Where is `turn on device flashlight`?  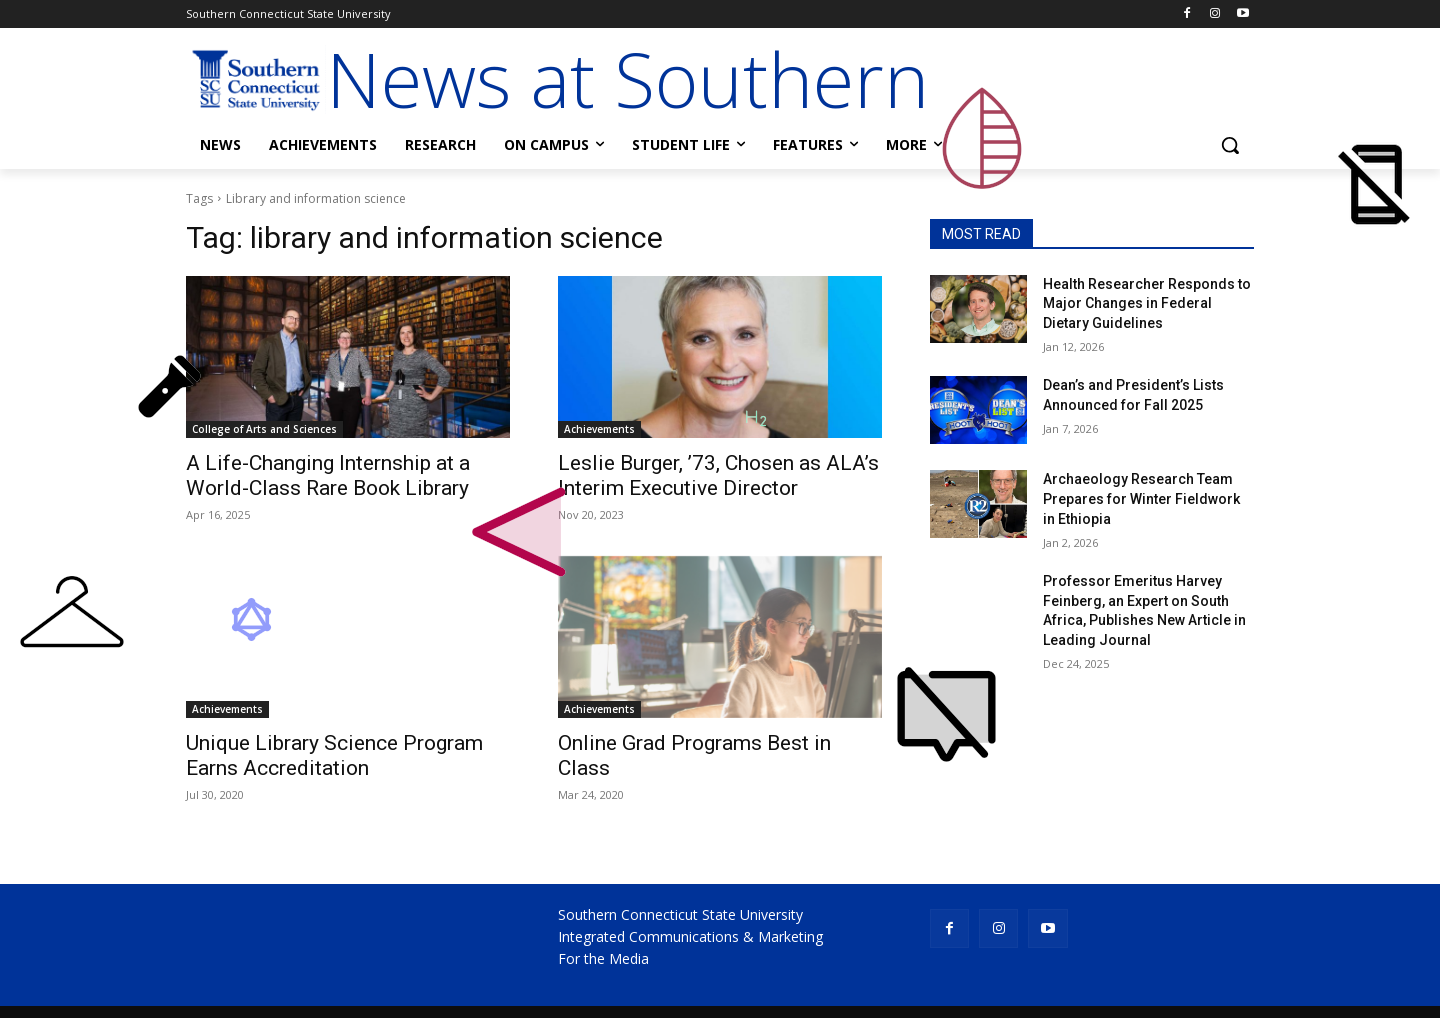 turn on device flashlight is located at coordinates (169, 386).